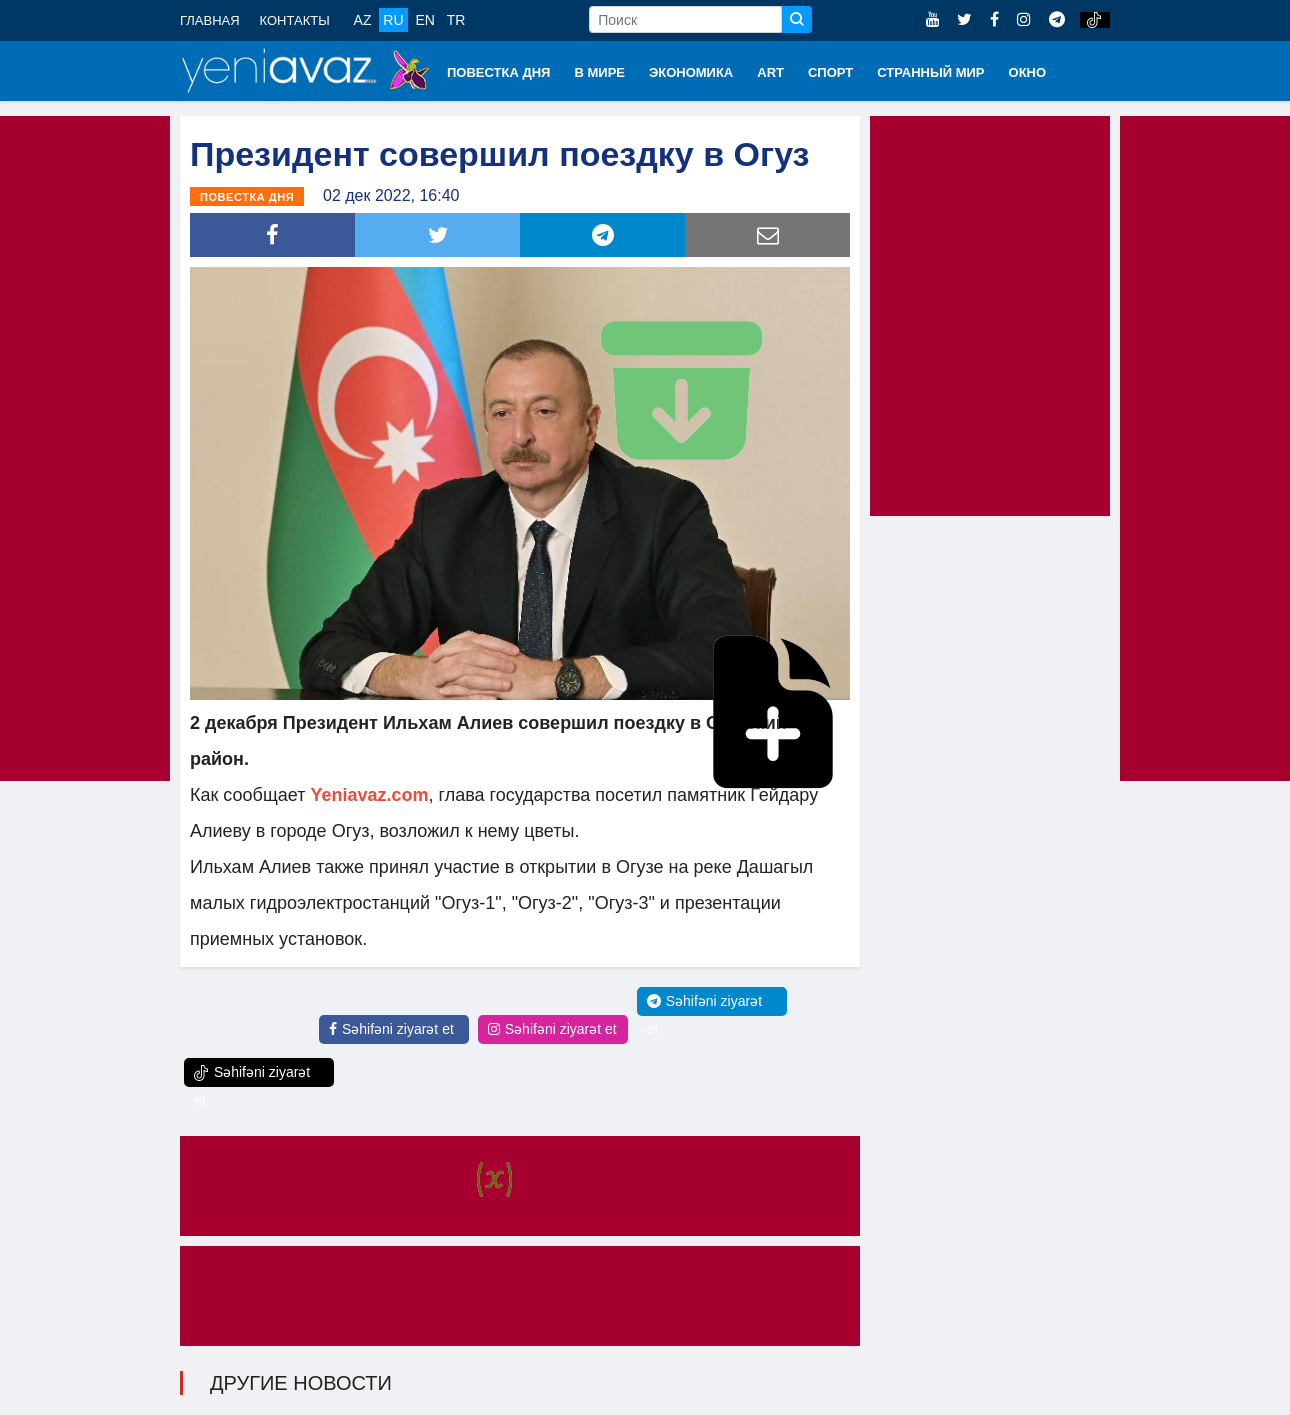 The width and height of the screenshot is (1290, 1415). I want to click on access variable or parameter settings, so click(494, 1179).